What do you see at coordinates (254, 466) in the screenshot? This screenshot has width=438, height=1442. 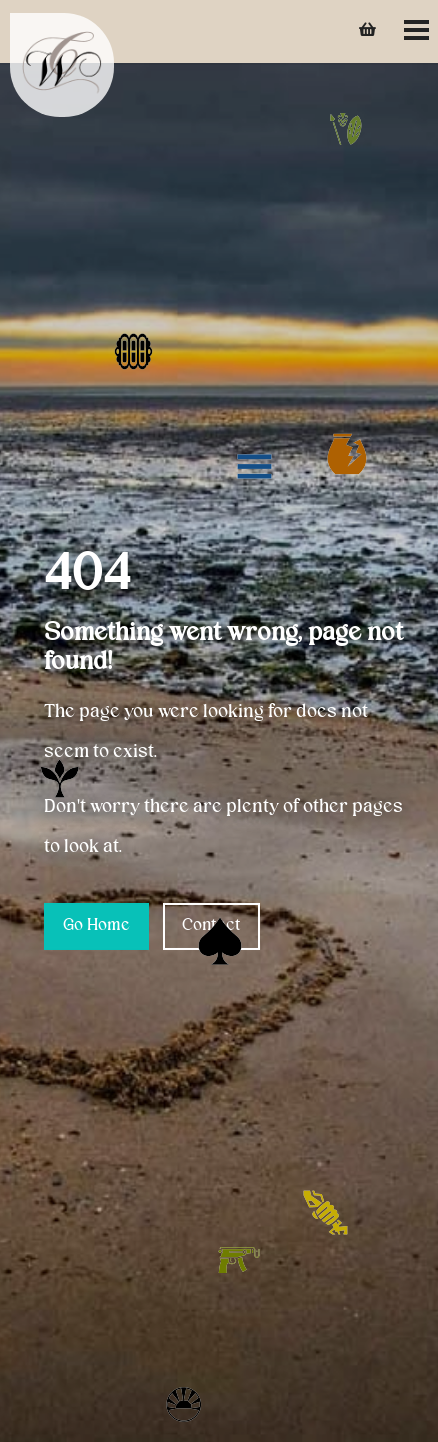 I see `open the navigation menu` at bounding box center [254, 466].